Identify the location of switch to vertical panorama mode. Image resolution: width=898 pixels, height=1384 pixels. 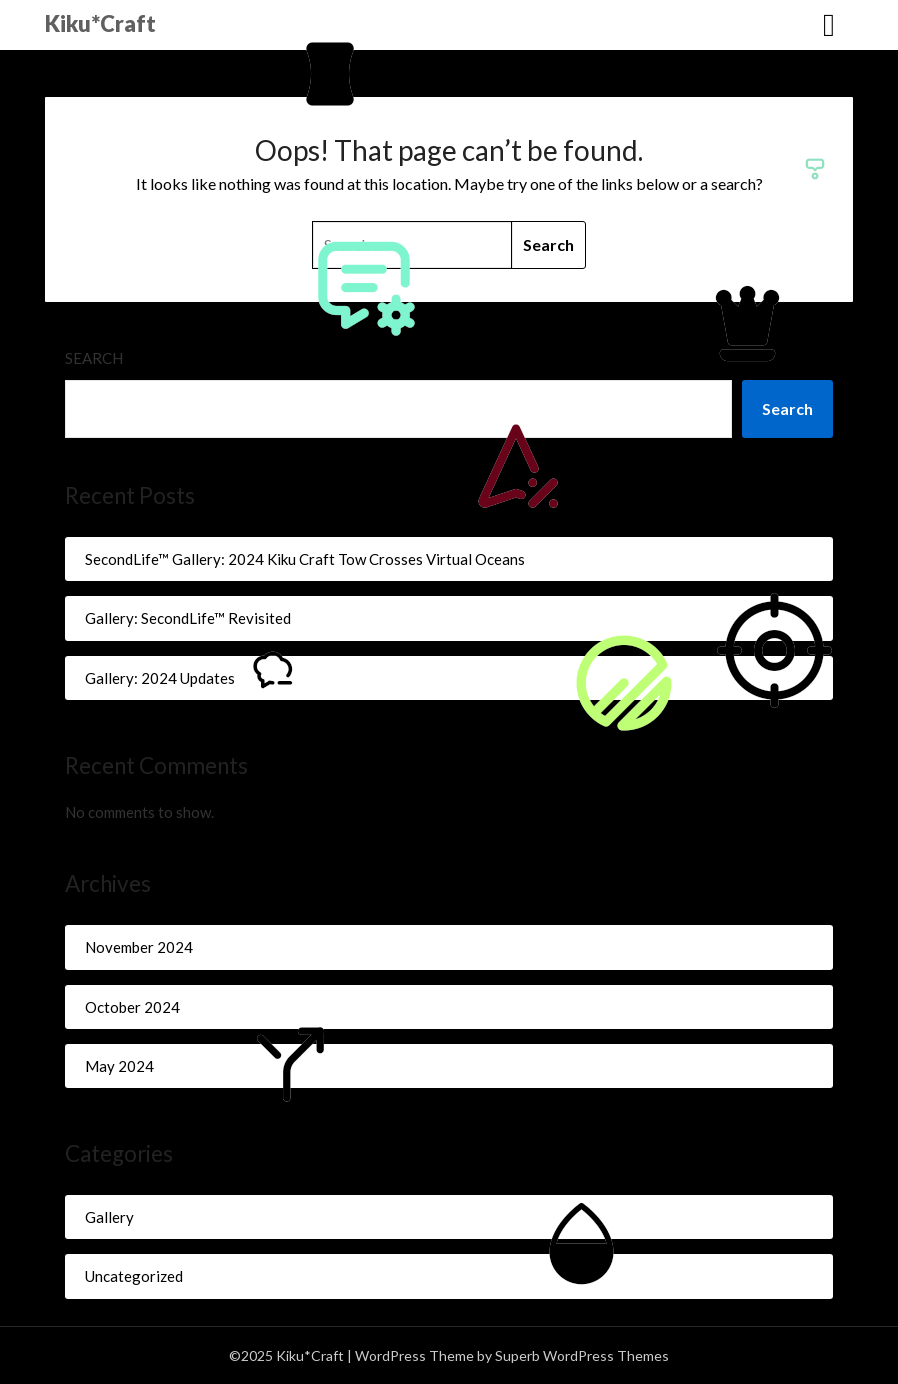
(330, 74).